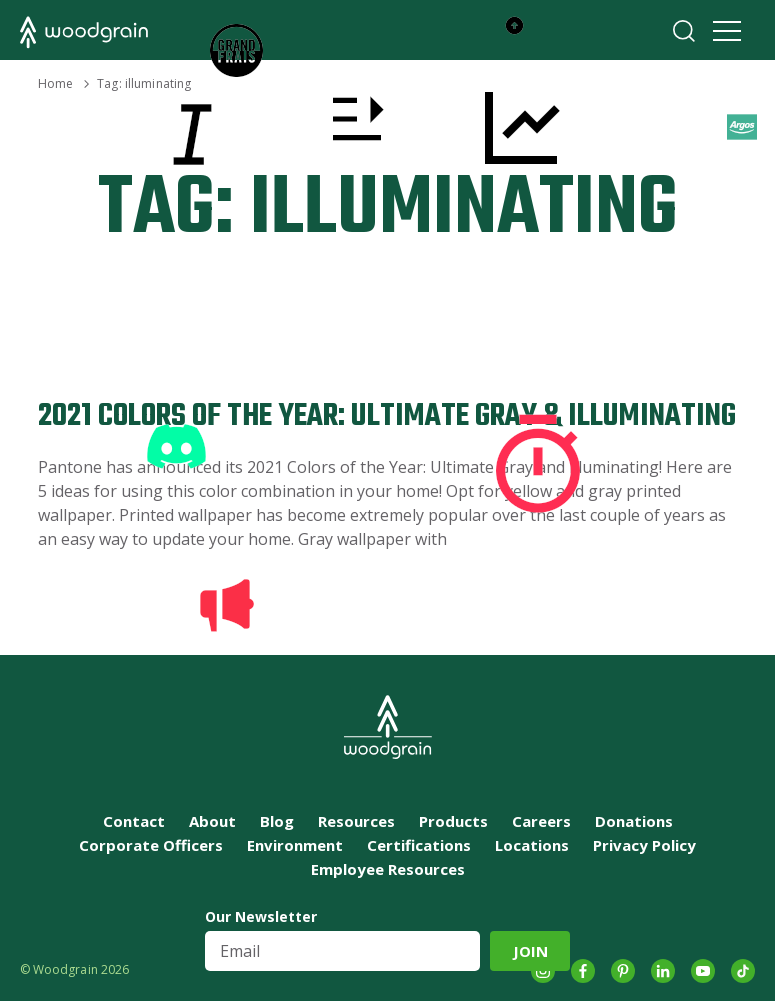 This screenshot has height=1001, width=775. What do you see at coordinates (236, 50) in the screenshot?
I see `grand frais grocery store logo` at bounding box center [236, 50].